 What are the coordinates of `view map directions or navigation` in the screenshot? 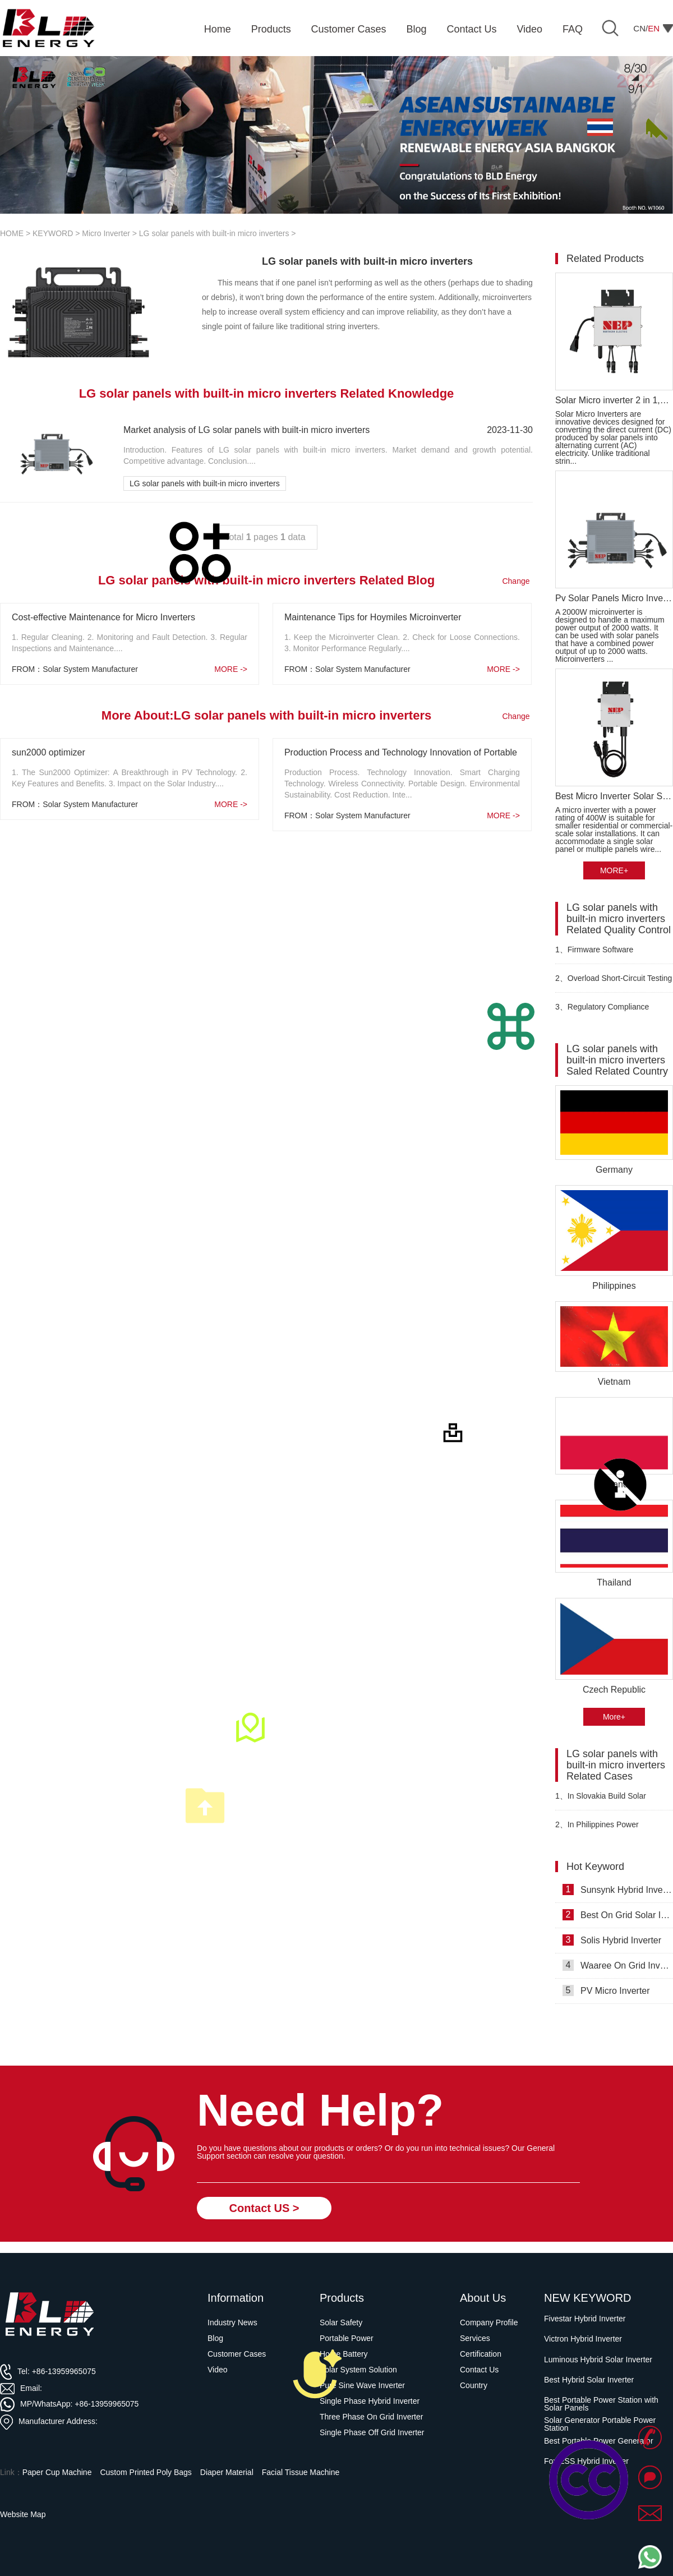 It's located at (250, 1728).